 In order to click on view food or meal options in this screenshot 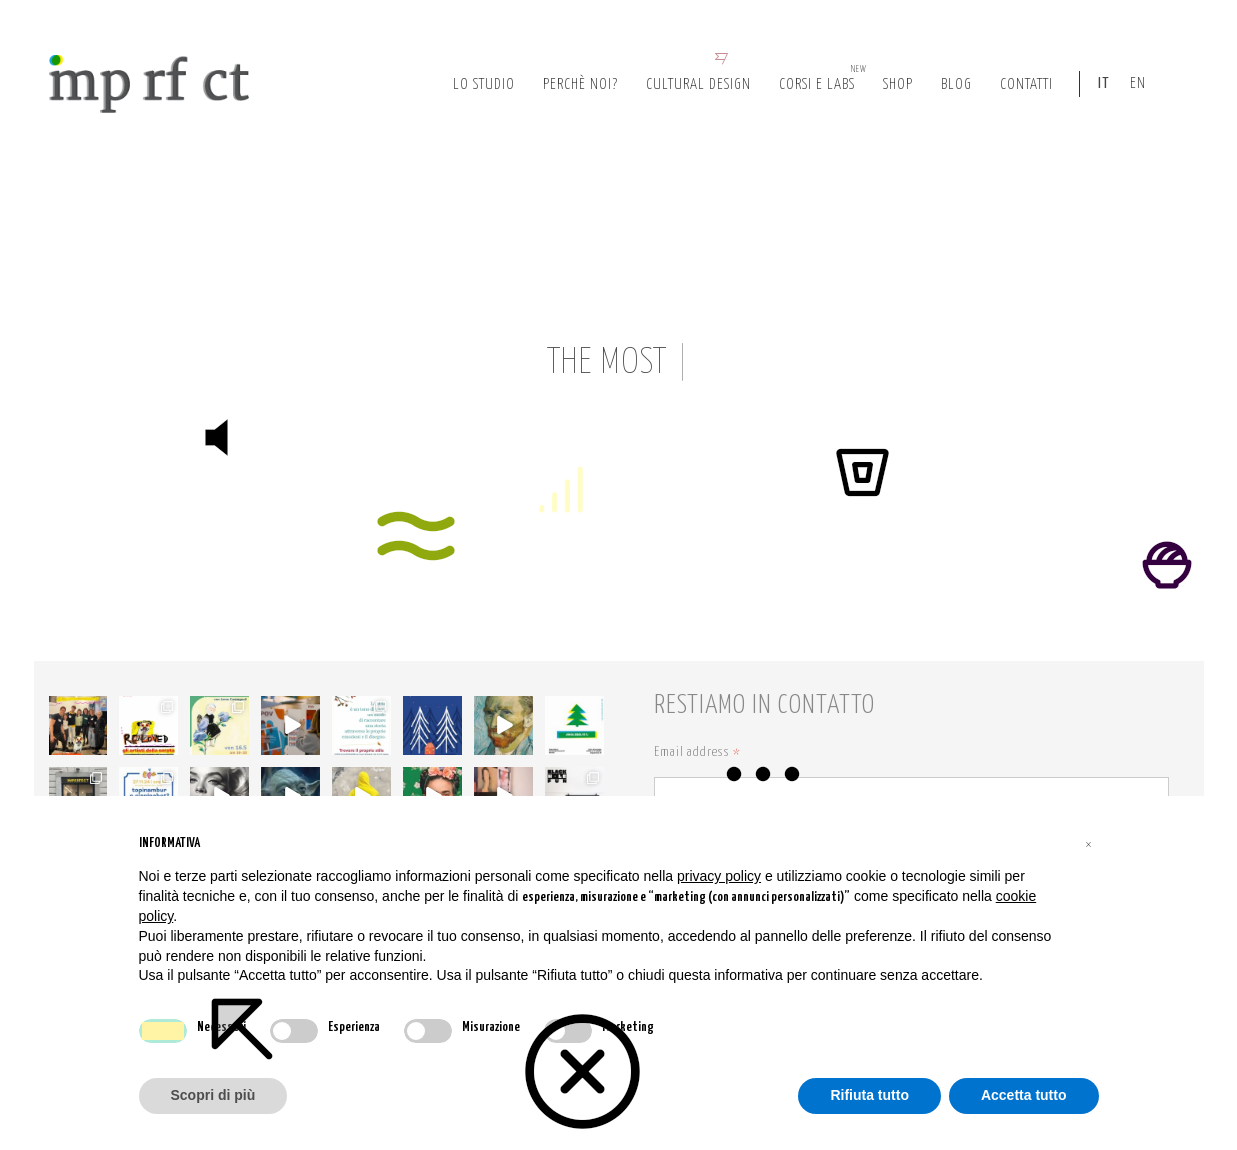, I will do `click(1167, 566)`.